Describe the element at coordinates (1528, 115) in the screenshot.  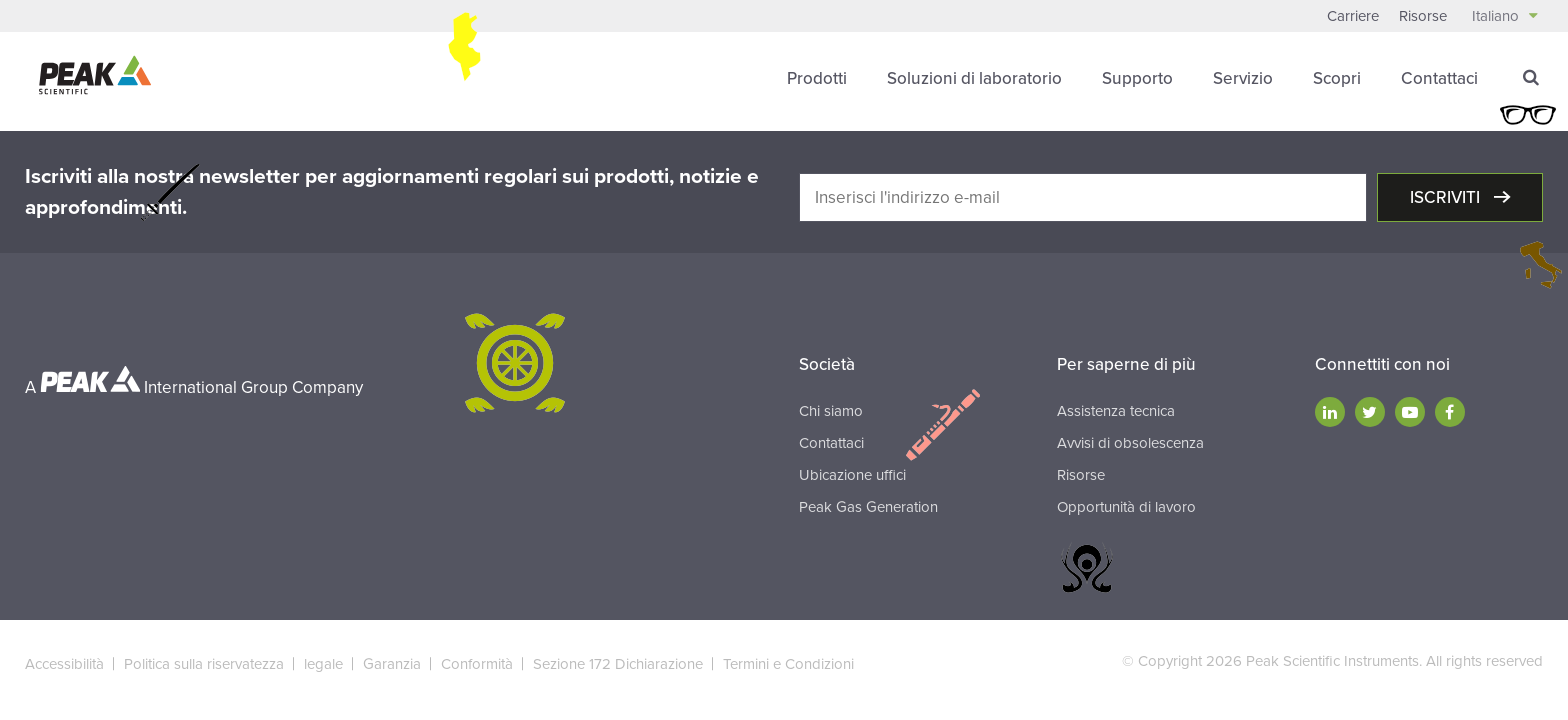
I see `toggle cool or casual style for avatar` at that location.